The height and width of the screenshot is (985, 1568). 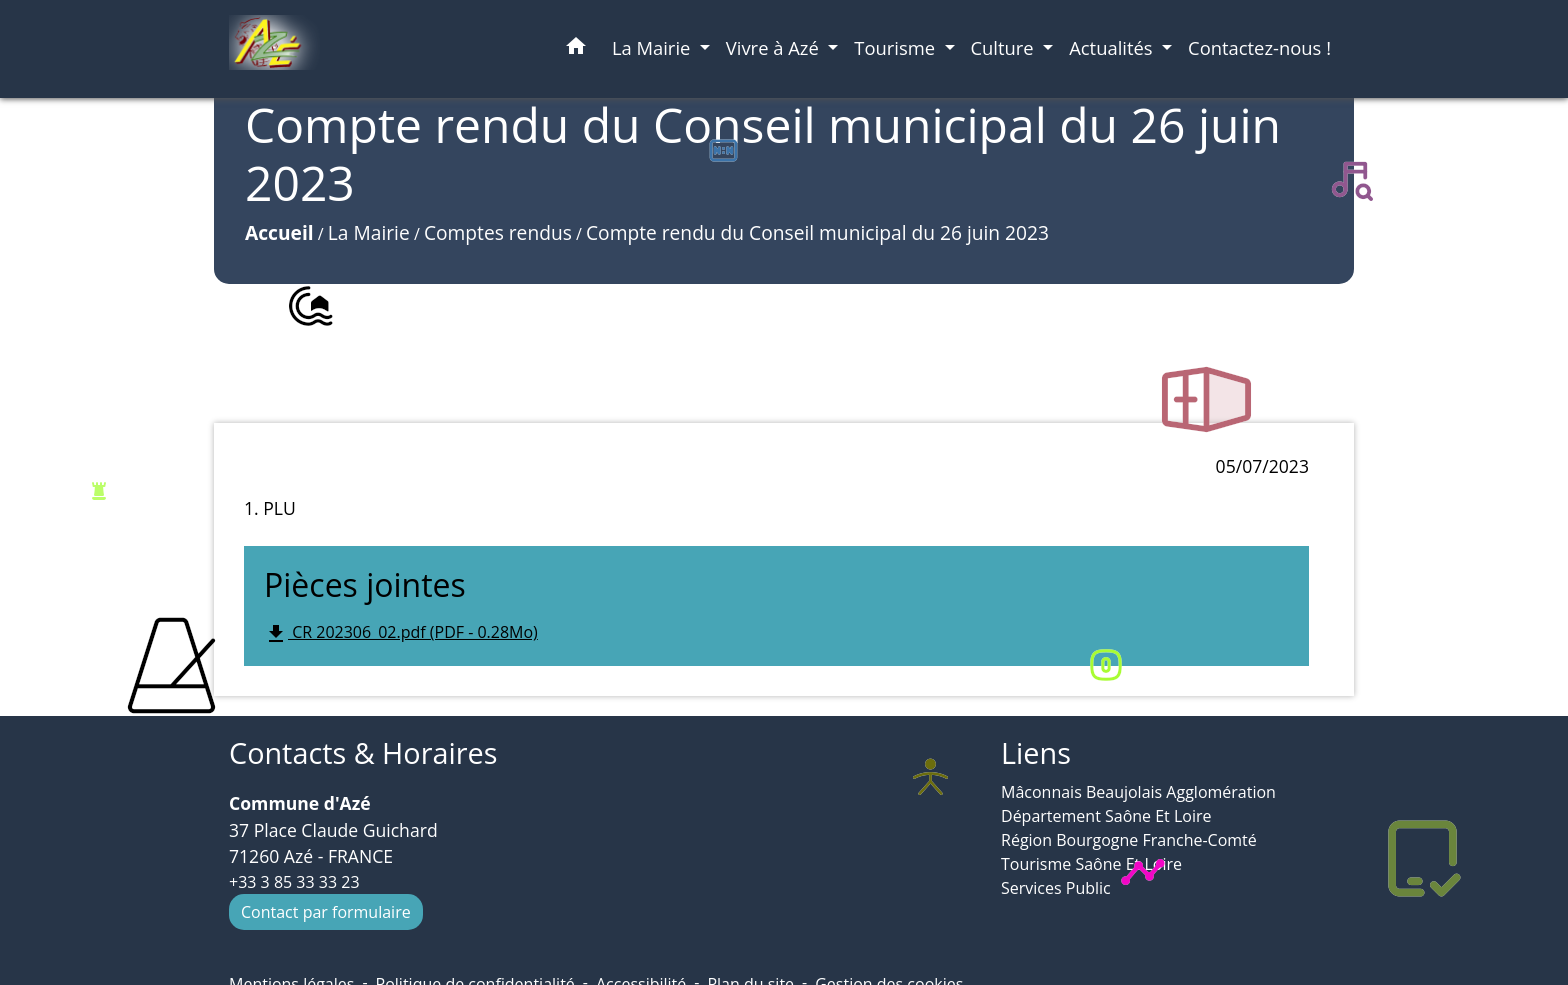 I want to click on view activity timeline or history, so click(x=1143, y=872).